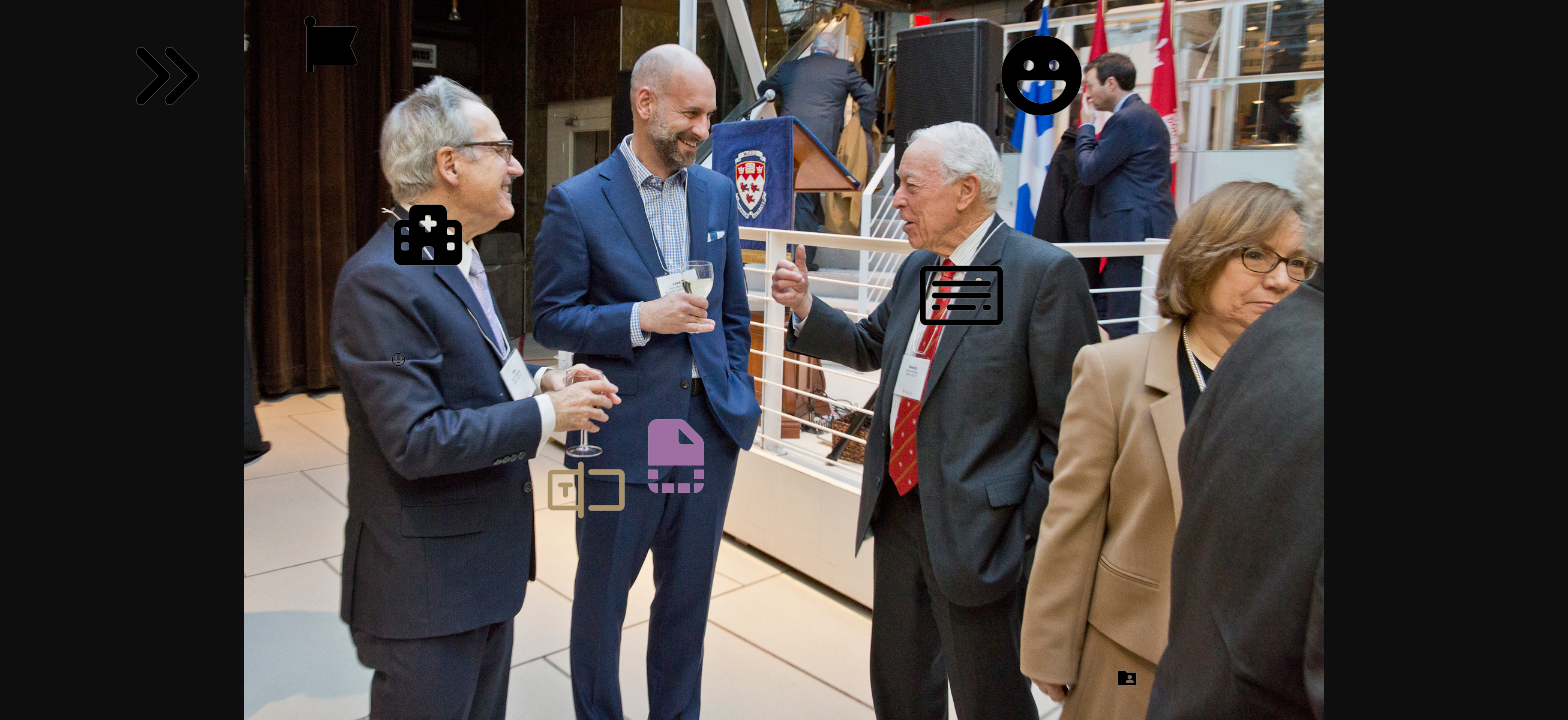 The height and width of the screenshot is (720, 1568). I want to click on font awesome brand logo, so click(331, 44).